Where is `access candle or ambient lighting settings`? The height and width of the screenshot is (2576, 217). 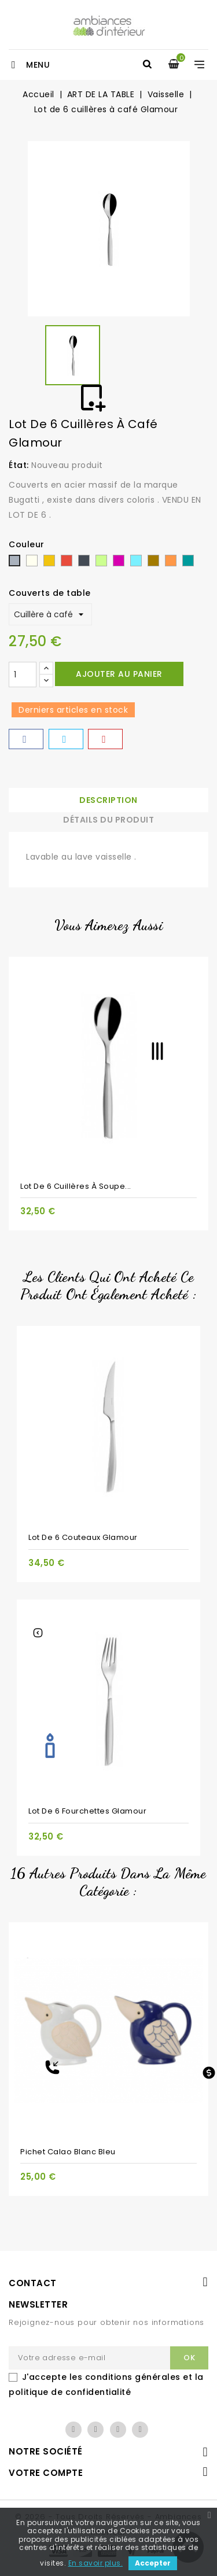 access candle or ambient lighting settings is located at coordinates (50, 1746).